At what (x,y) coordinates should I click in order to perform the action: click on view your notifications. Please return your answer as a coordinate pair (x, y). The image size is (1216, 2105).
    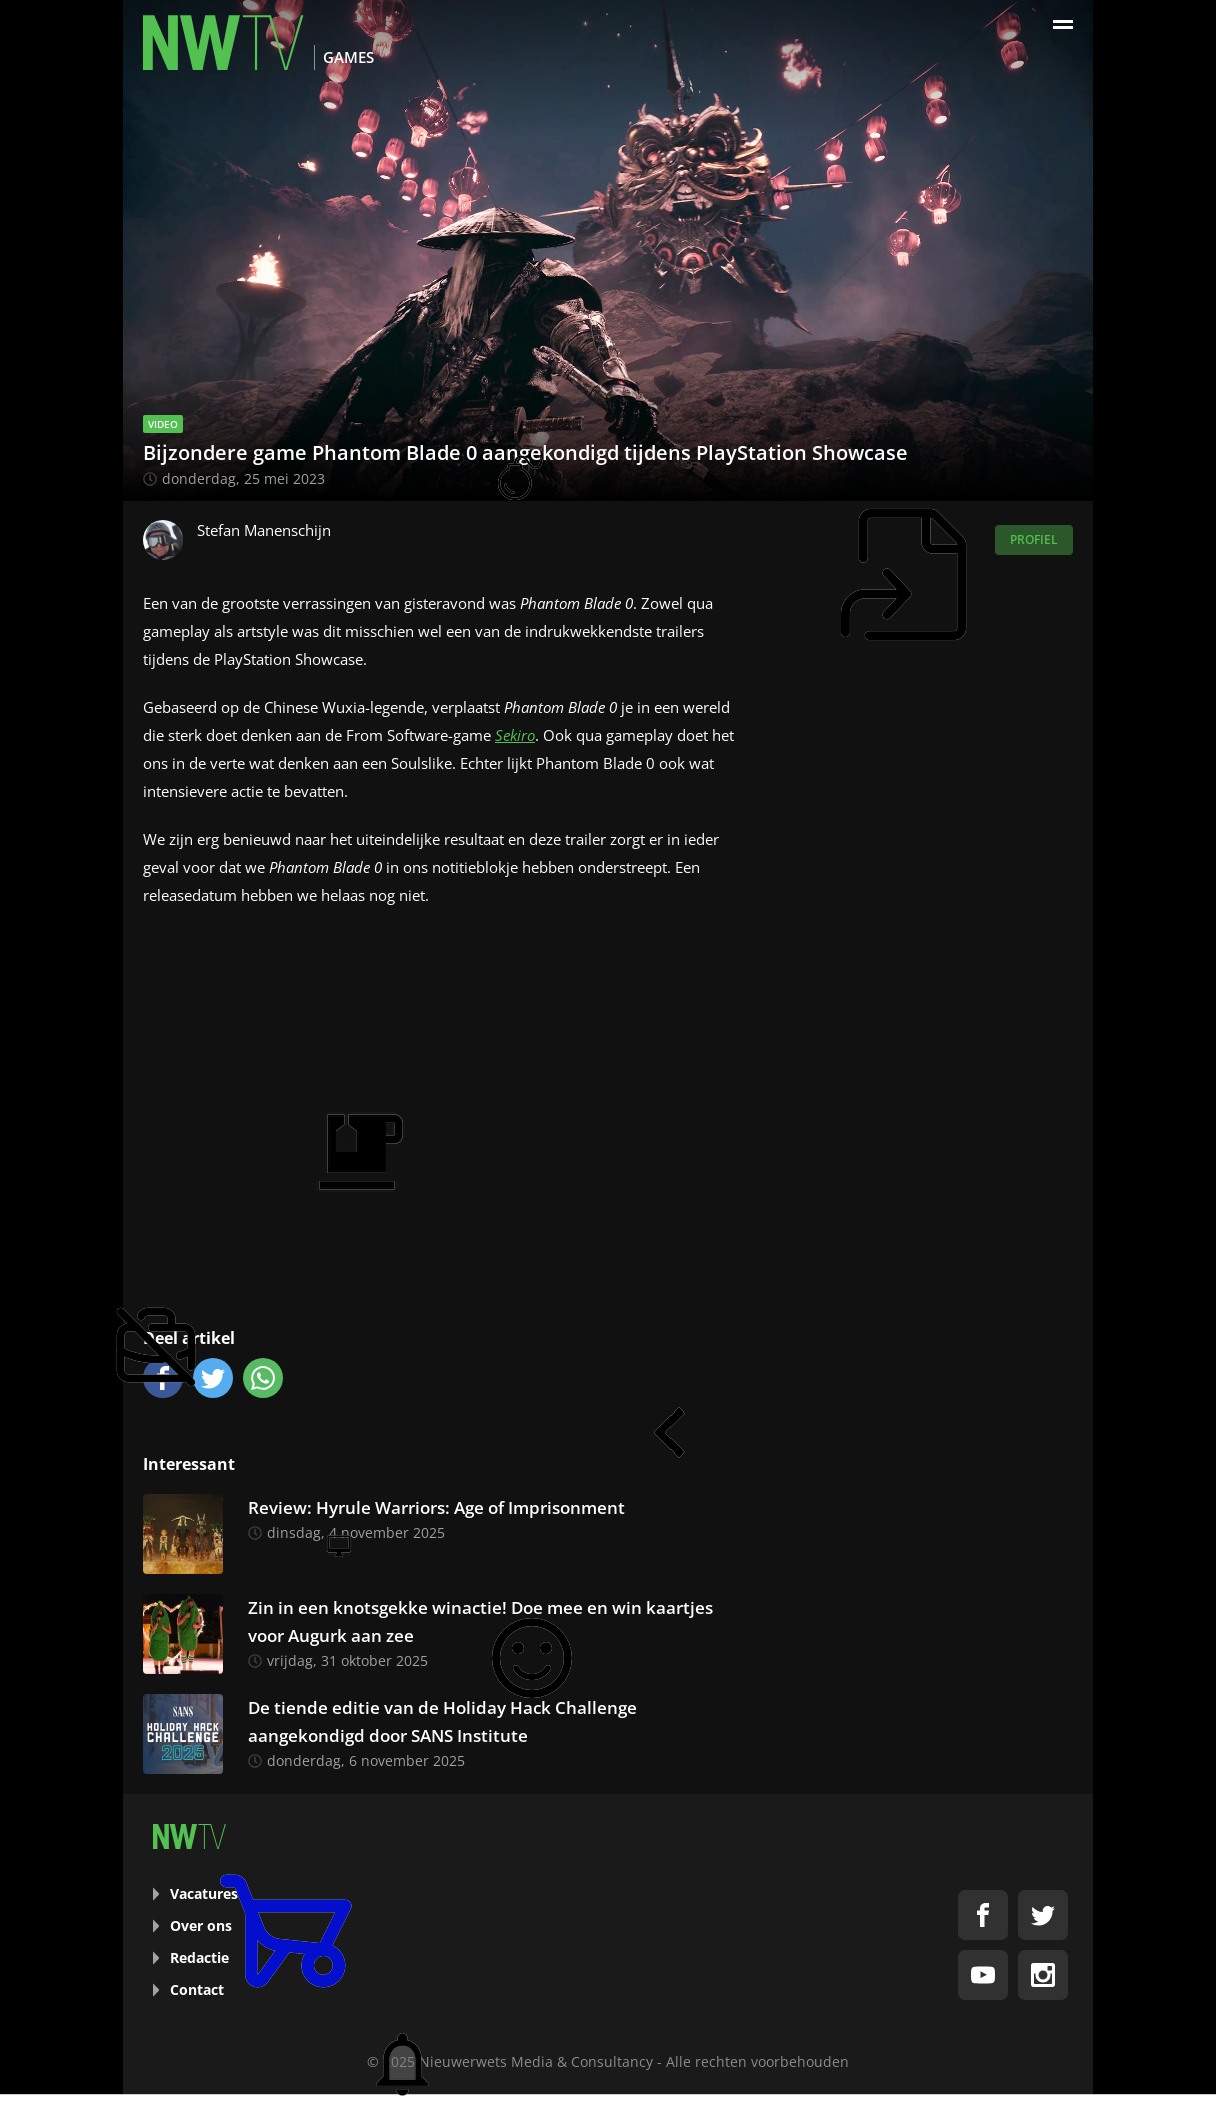
    Looking at the image, I should click on (402, 2063).